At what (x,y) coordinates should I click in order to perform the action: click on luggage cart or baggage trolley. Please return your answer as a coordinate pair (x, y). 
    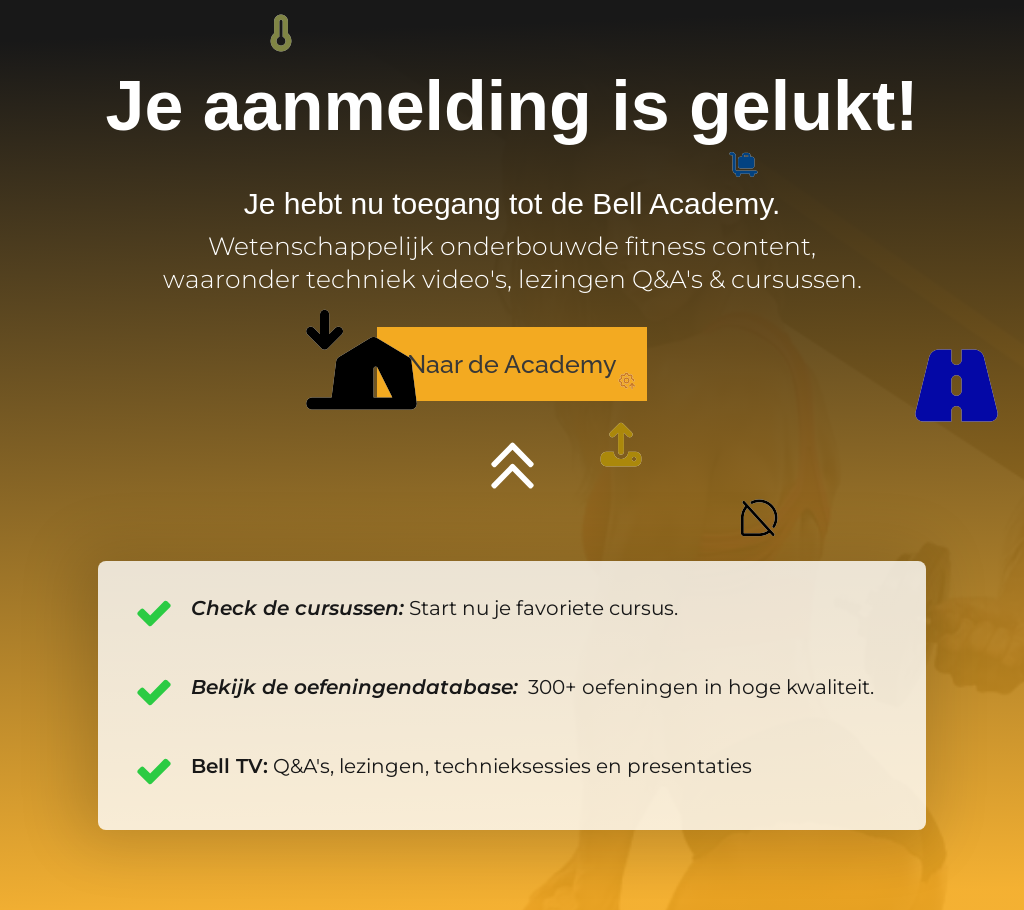
    Looking at the image, I should click on (743, 164).